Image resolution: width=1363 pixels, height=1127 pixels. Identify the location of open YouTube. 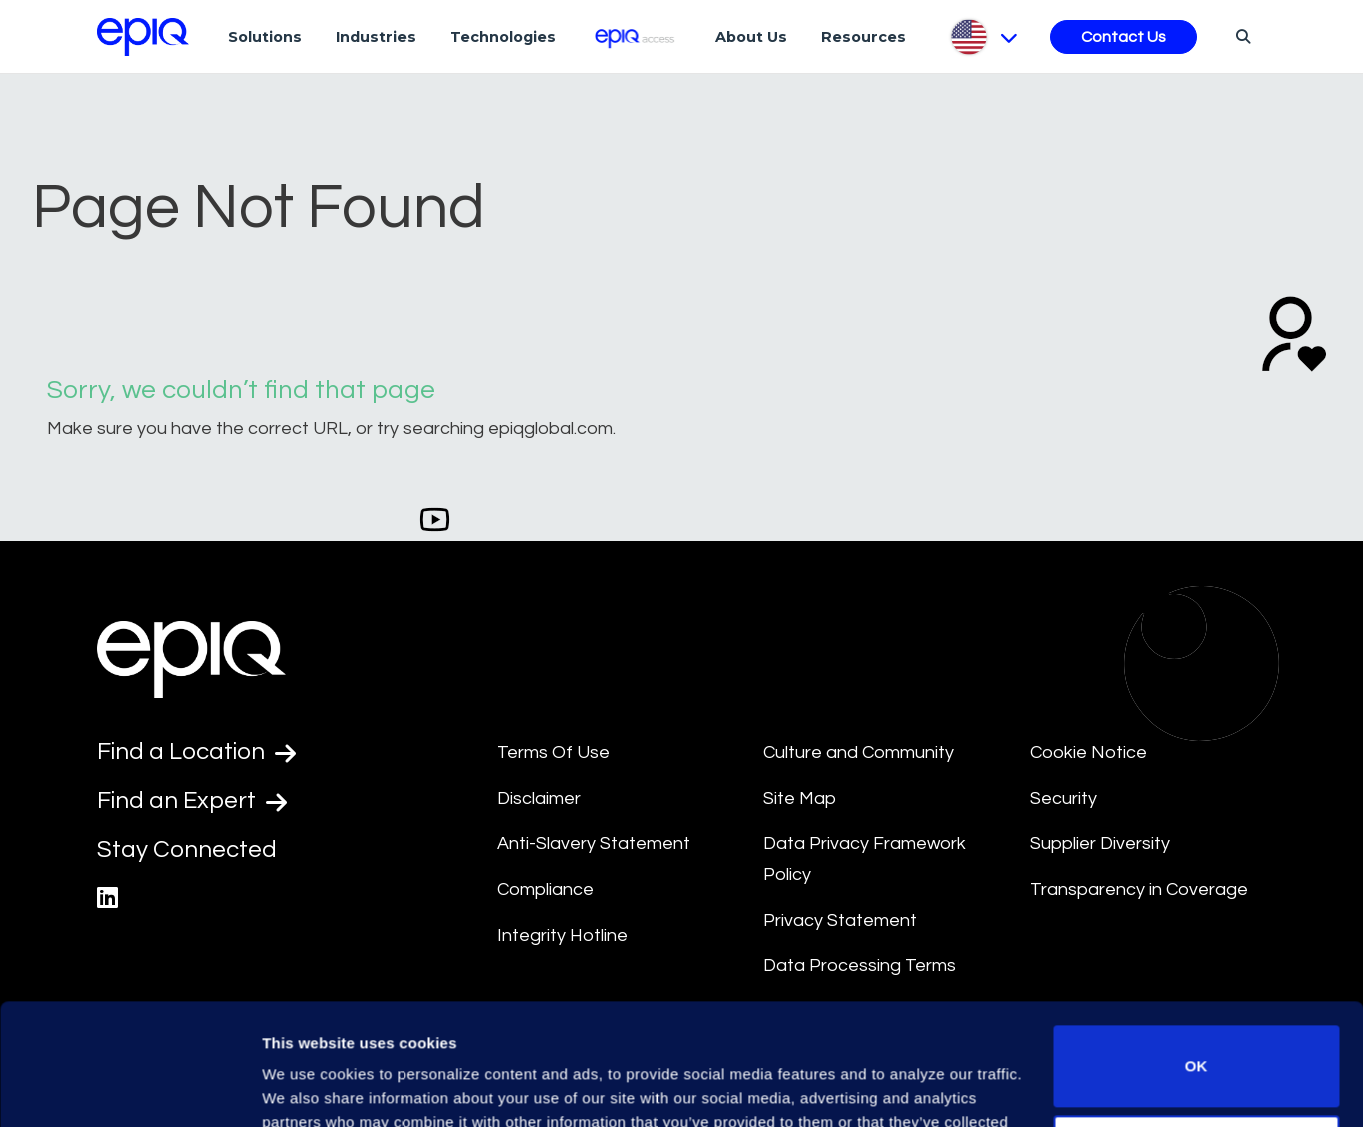
(434, 519).